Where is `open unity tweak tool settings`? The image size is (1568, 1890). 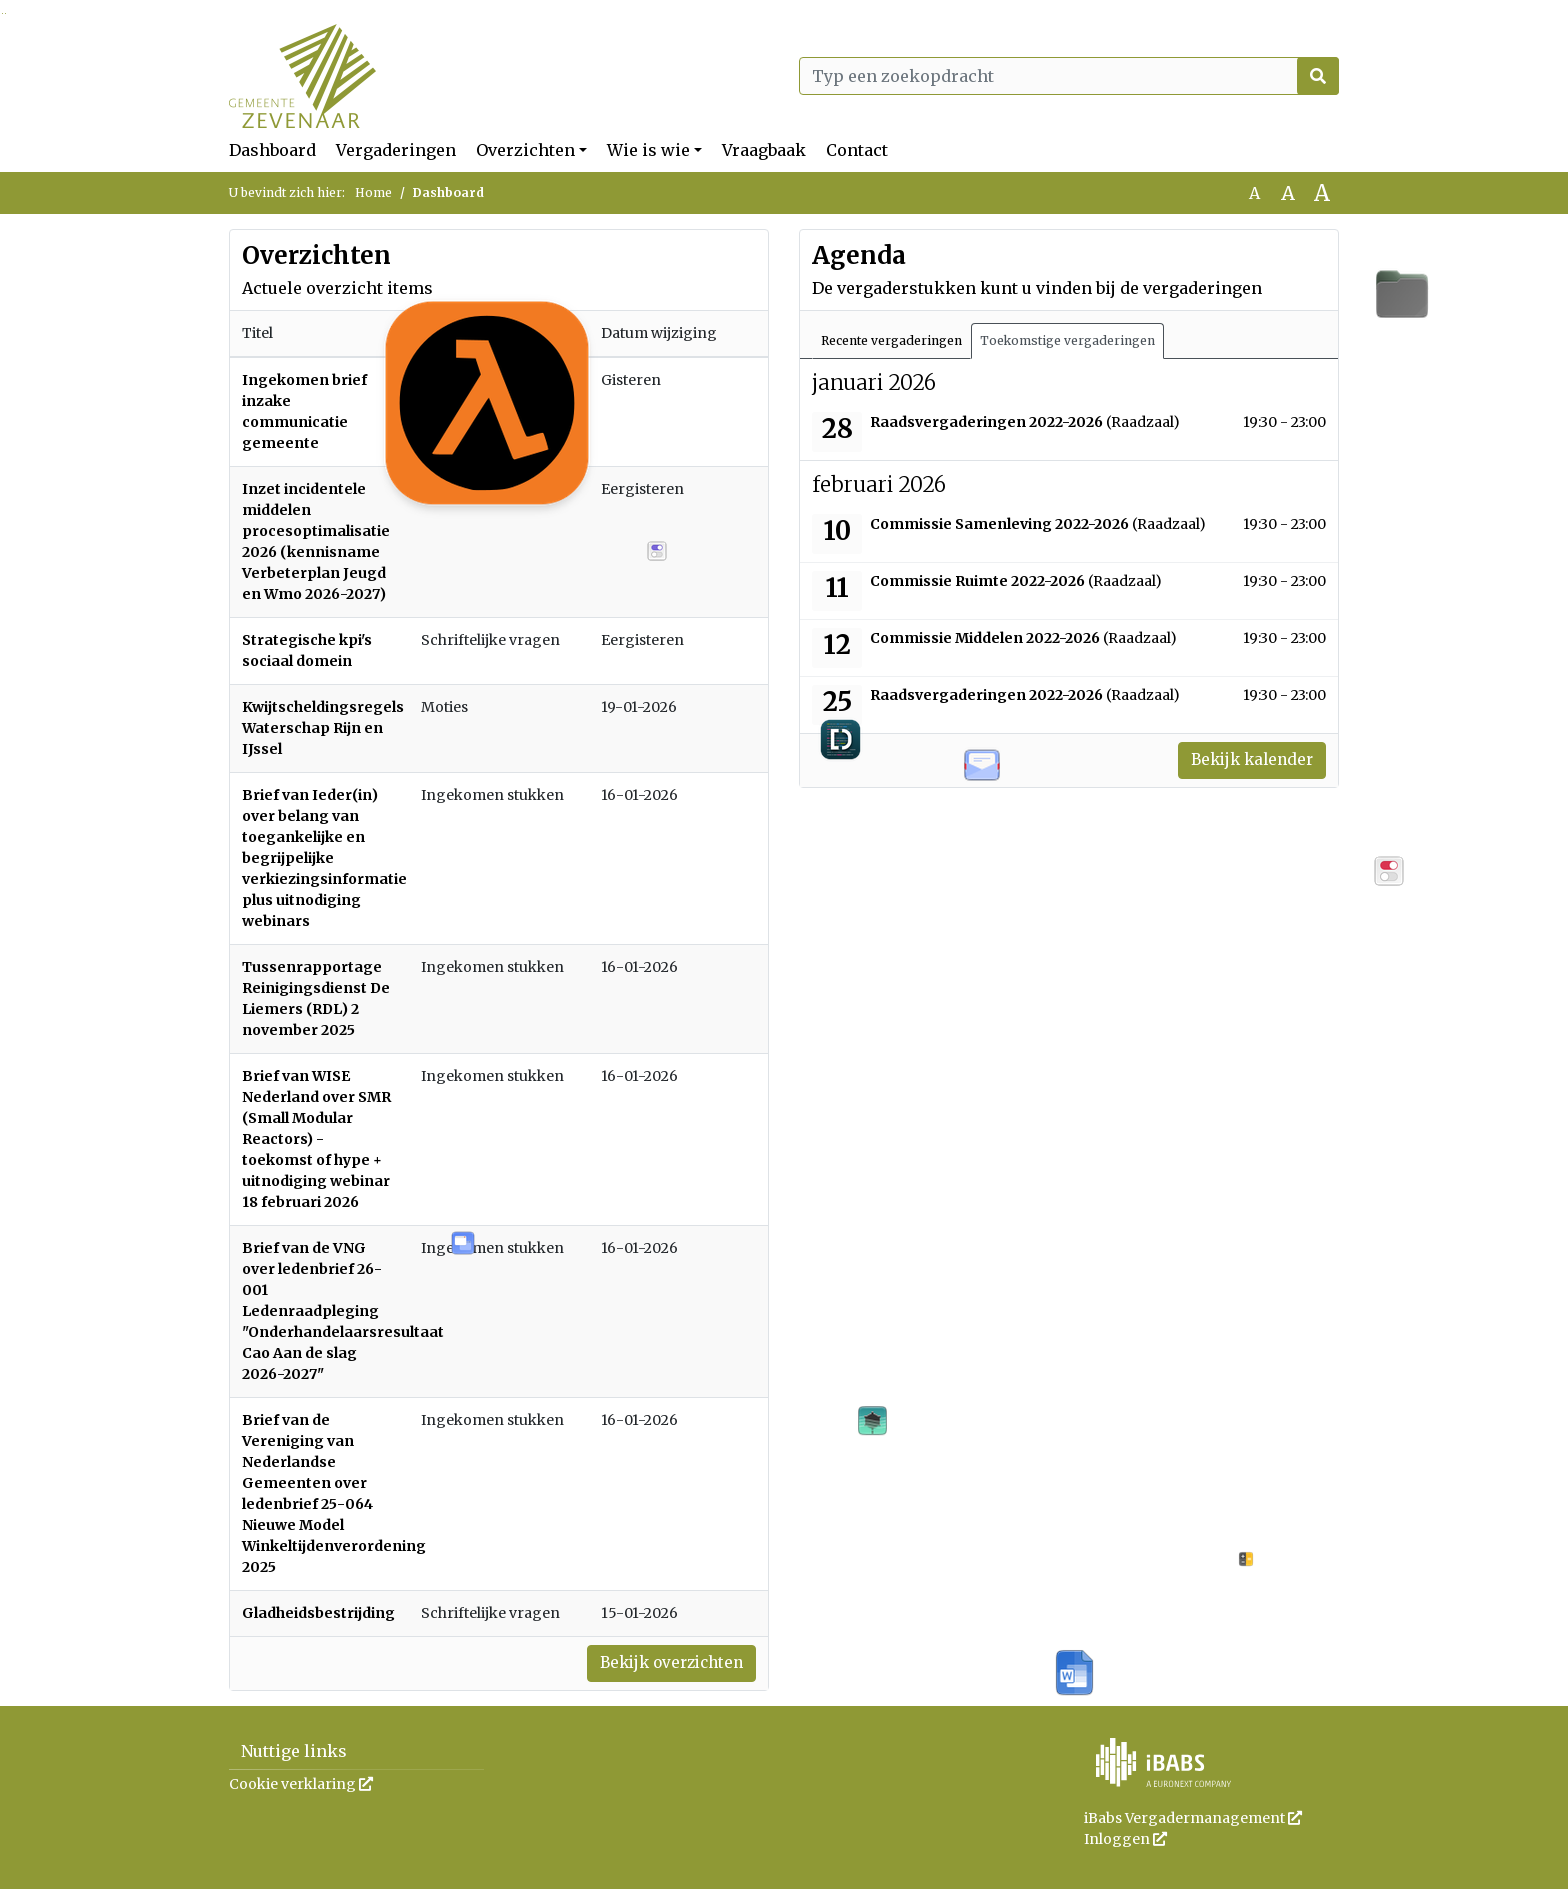 open unity tweak tool settings is located at coordinates (657, 551).